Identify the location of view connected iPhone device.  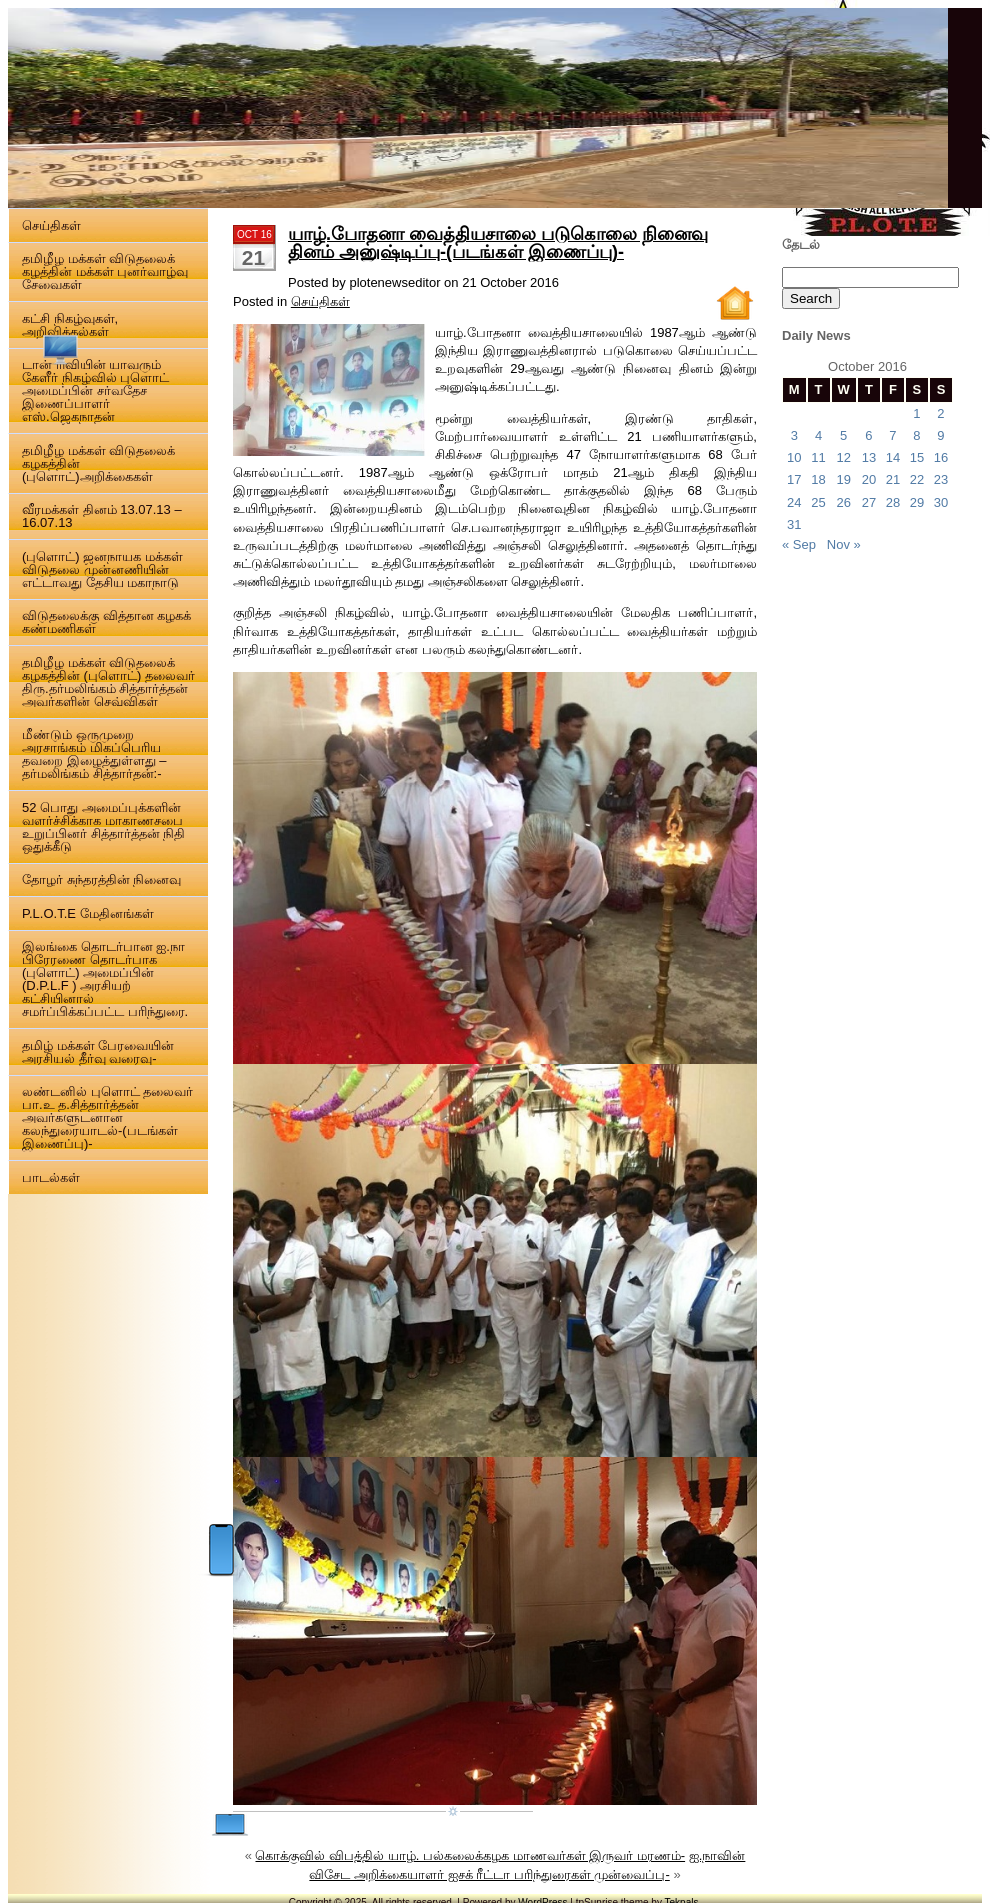
(221, 1550).